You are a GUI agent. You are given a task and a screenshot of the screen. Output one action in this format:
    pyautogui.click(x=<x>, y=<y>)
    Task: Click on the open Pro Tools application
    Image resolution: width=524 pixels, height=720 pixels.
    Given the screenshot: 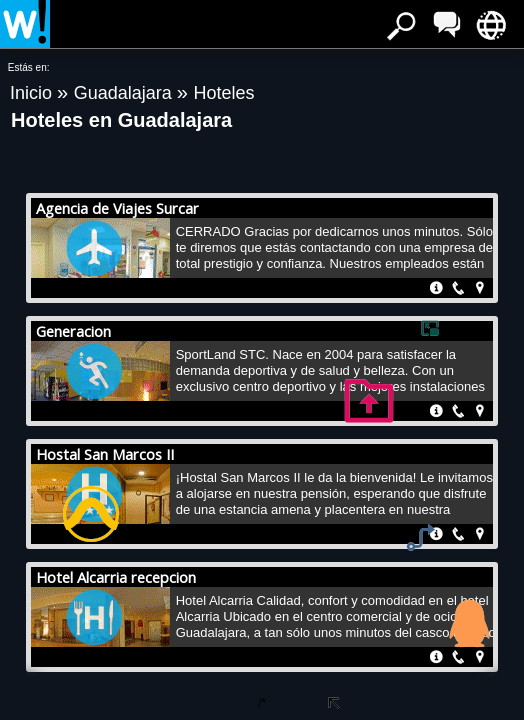 What is the action you would take?
    pyautogui.click(x=91, y=514)
    